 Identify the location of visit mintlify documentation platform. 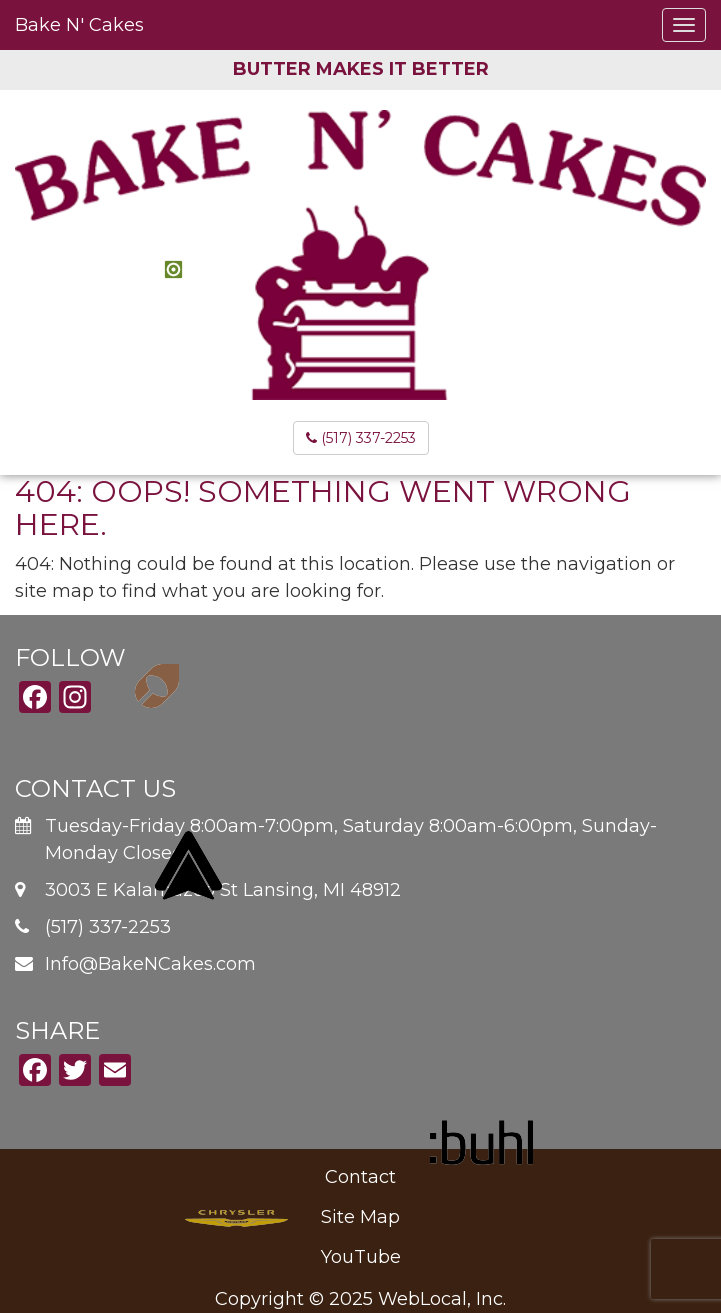
(157, 686).